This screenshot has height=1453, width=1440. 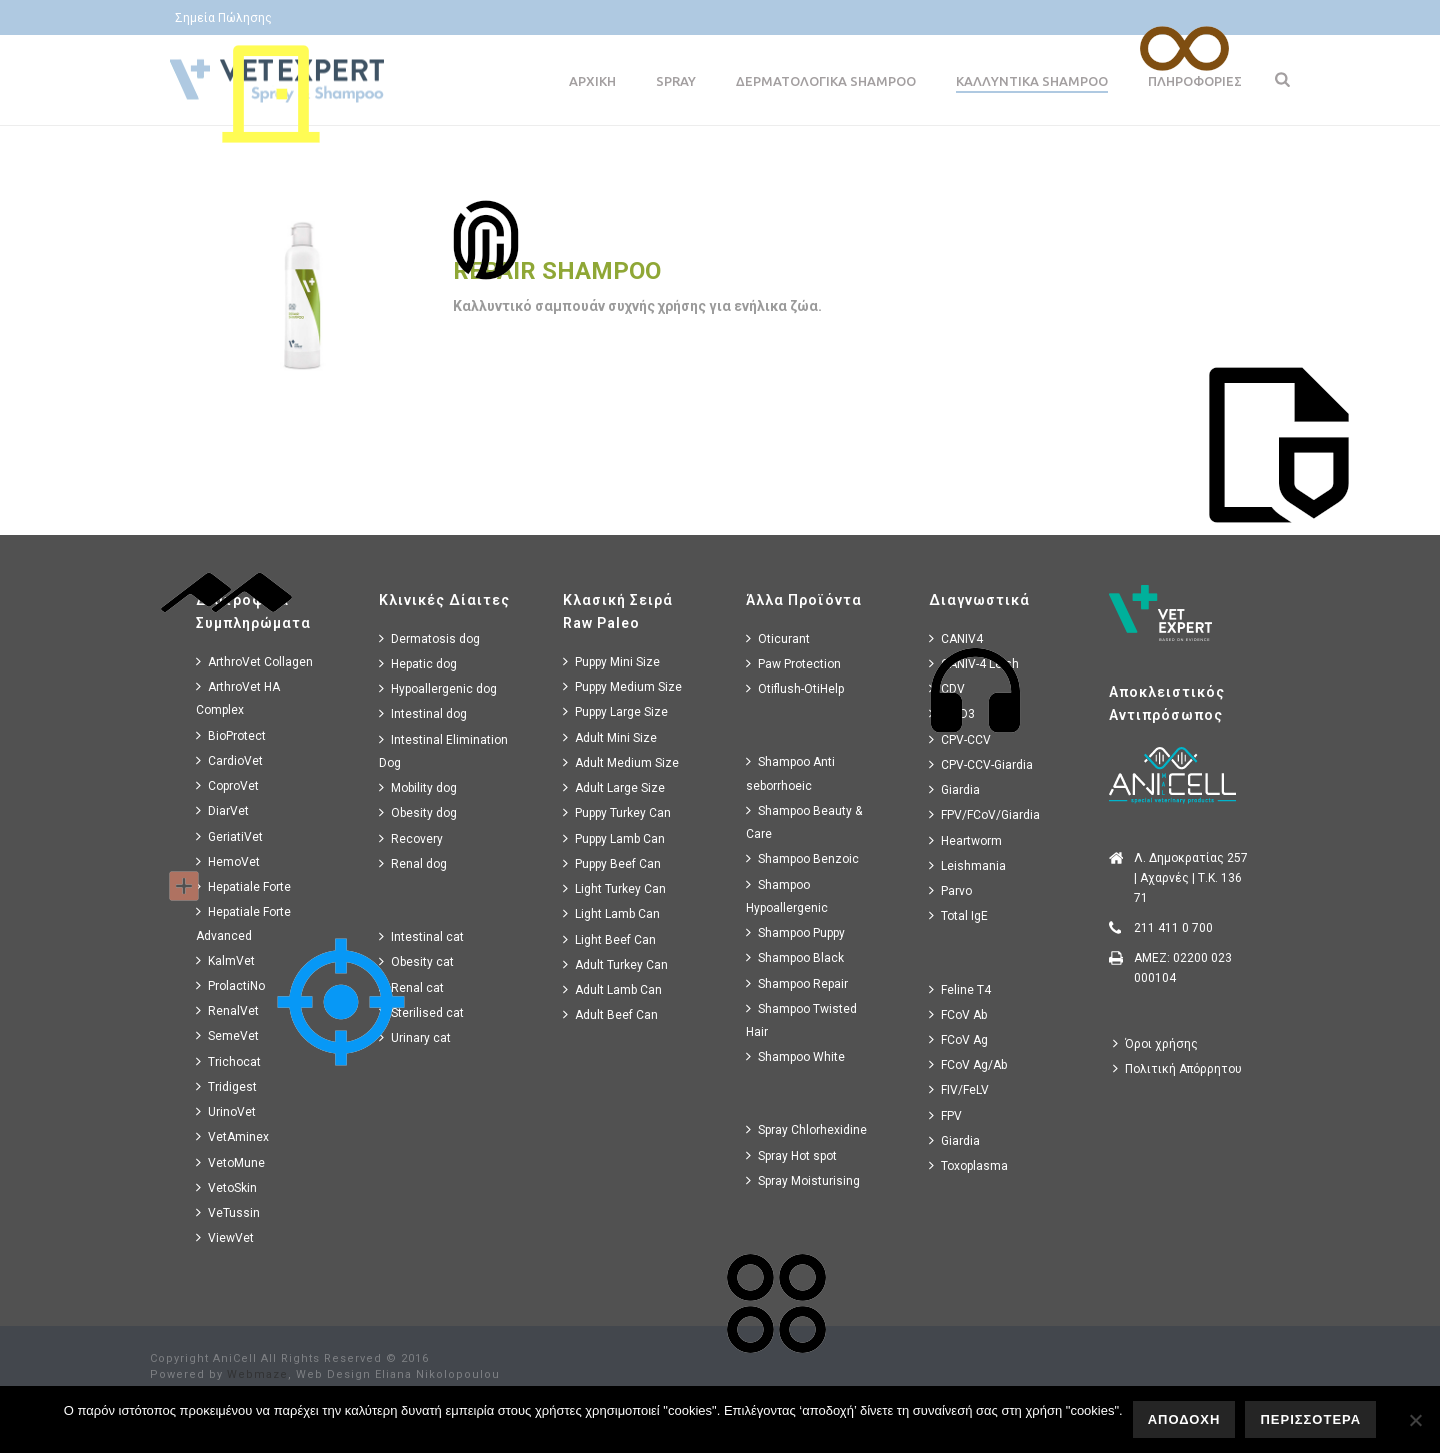 I want to click on center or focus on current location, so click(x=341, y=1002).